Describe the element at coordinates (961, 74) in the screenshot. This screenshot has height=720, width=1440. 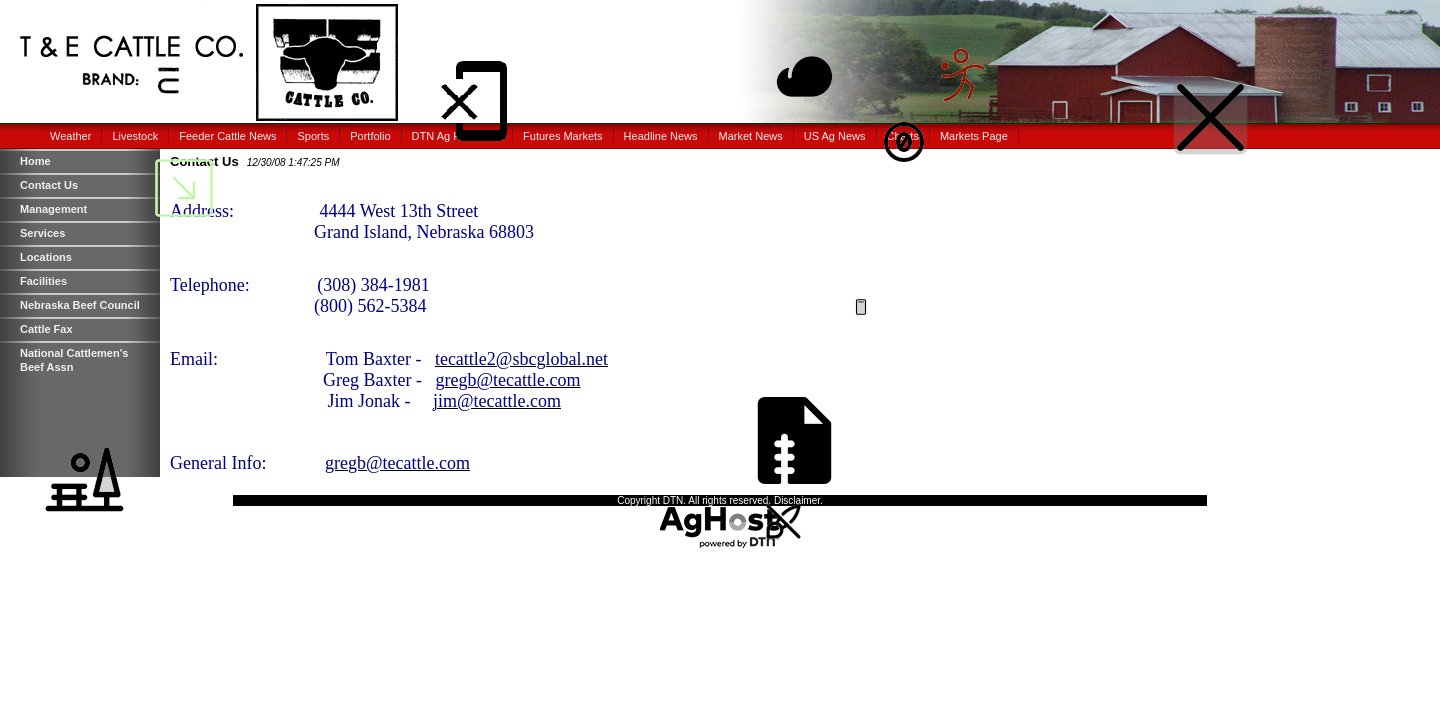
I see `throw or discard an item` at that location.